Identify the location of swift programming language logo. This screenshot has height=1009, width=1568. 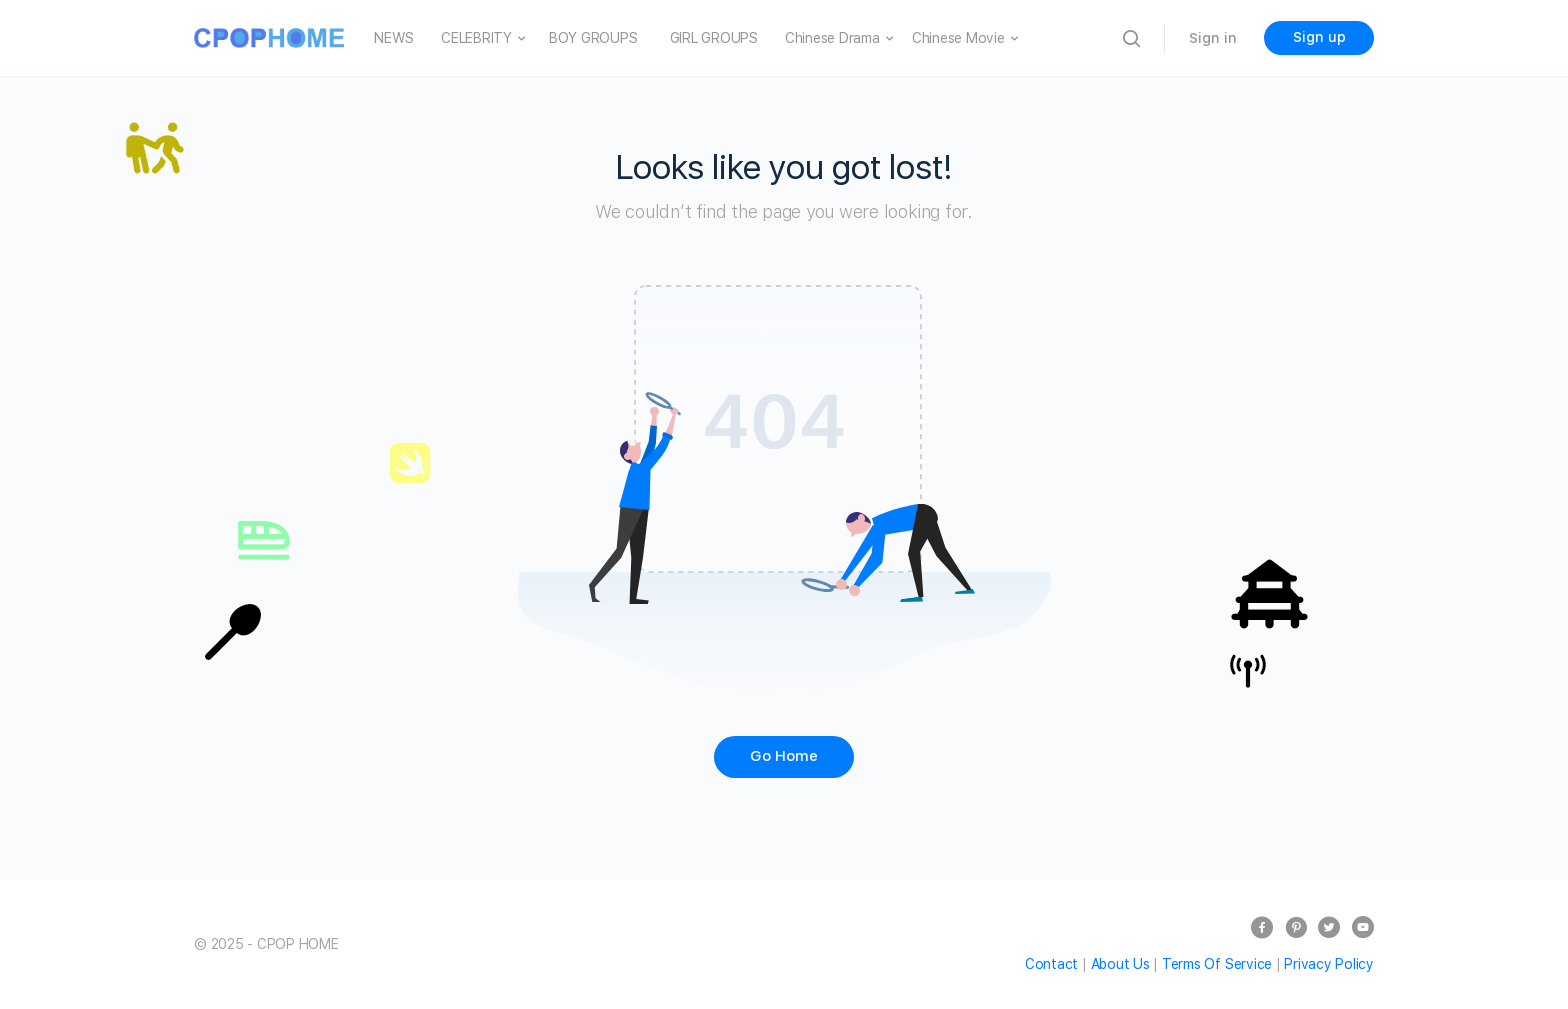
(410, 463).